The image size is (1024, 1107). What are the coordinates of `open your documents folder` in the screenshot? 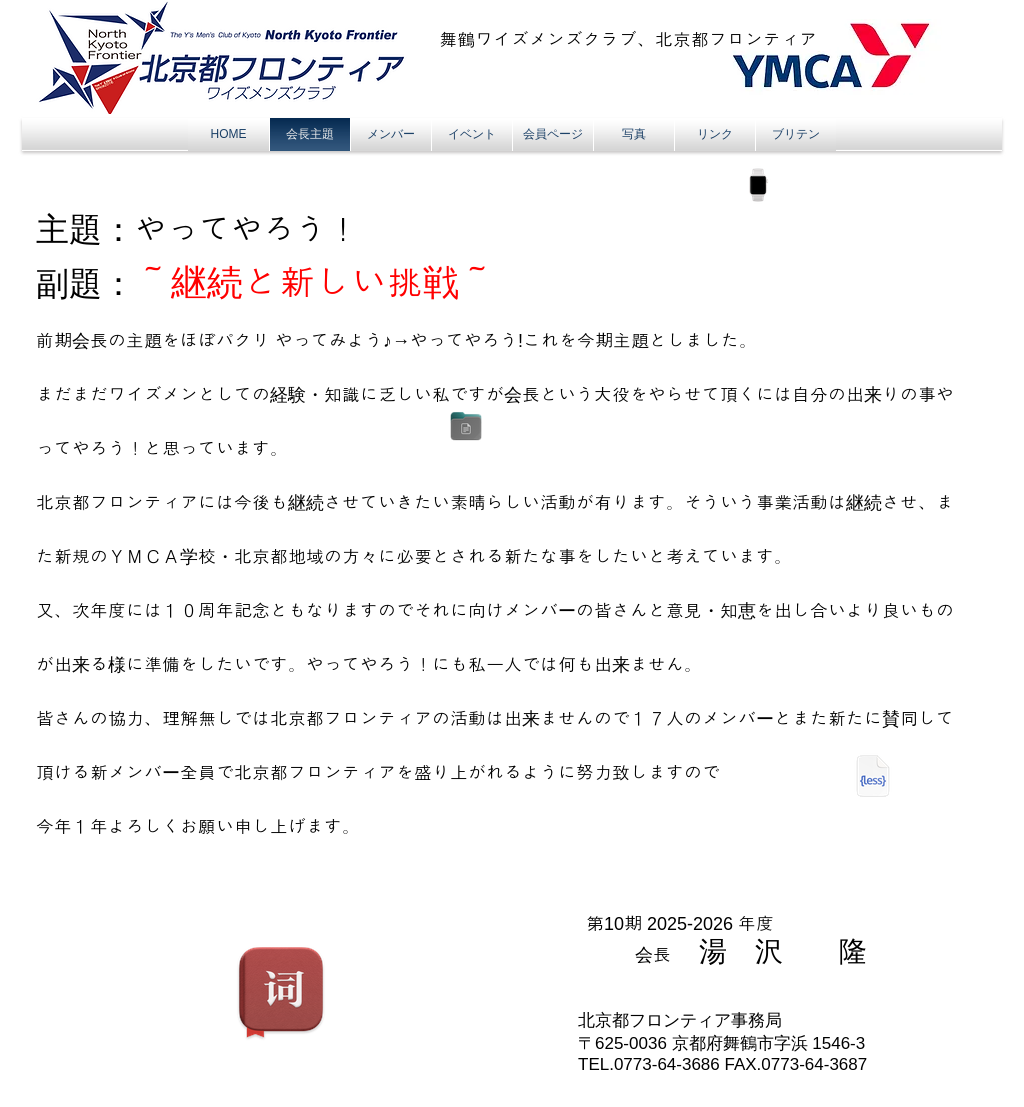 It's located at (466, 426).